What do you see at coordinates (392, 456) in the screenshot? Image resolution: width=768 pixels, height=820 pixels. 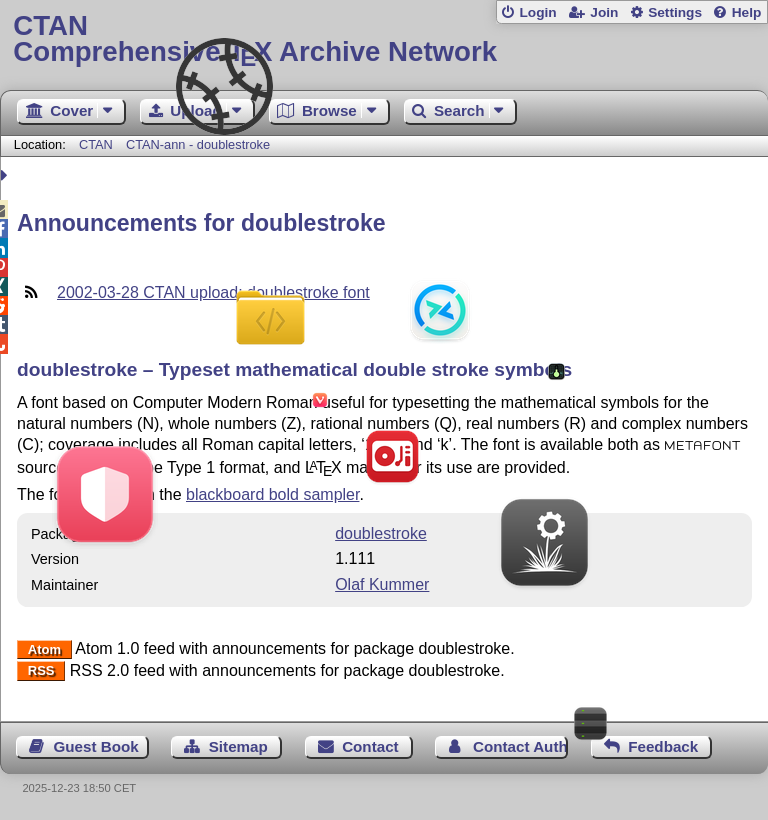 I see `open monophony music player app` at bounding box center [392, 456].